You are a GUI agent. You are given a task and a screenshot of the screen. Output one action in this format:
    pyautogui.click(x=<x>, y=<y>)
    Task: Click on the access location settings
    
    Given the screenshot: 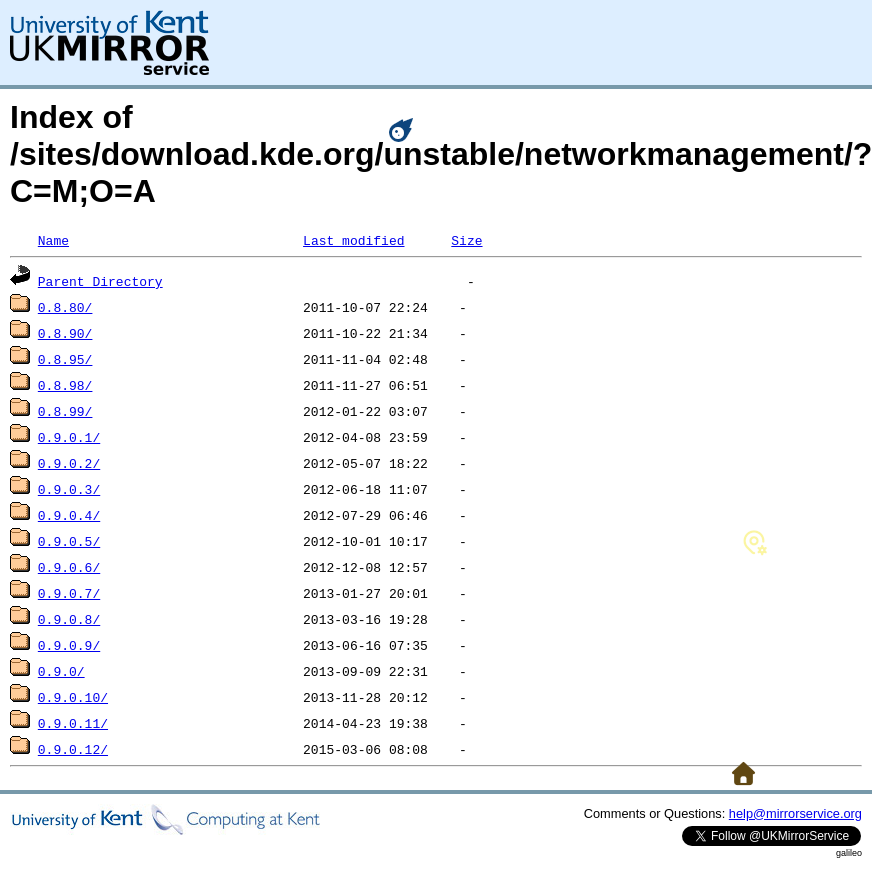 What is the action you would take?
    pyautogui.click(x=754, y=542)
    